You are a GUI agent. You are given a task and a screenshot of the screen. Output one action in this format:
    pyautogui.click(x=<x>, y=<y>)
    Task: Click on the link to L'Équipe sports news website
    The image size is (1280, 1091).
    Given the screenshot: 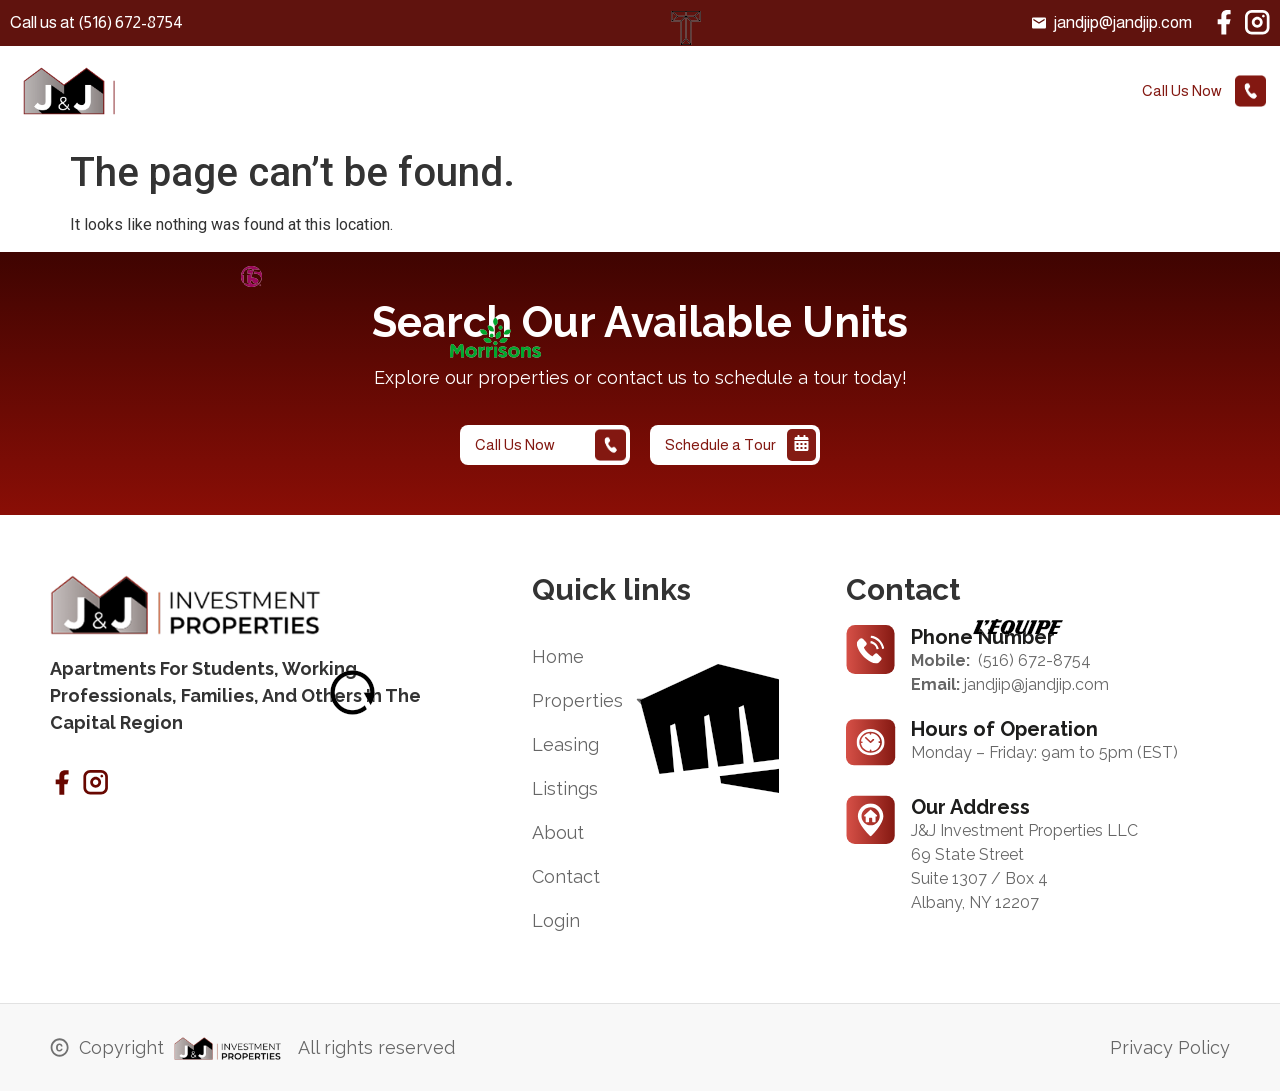 What is the action you would take?
    pyautogui.click(x=1018, y=627)
    